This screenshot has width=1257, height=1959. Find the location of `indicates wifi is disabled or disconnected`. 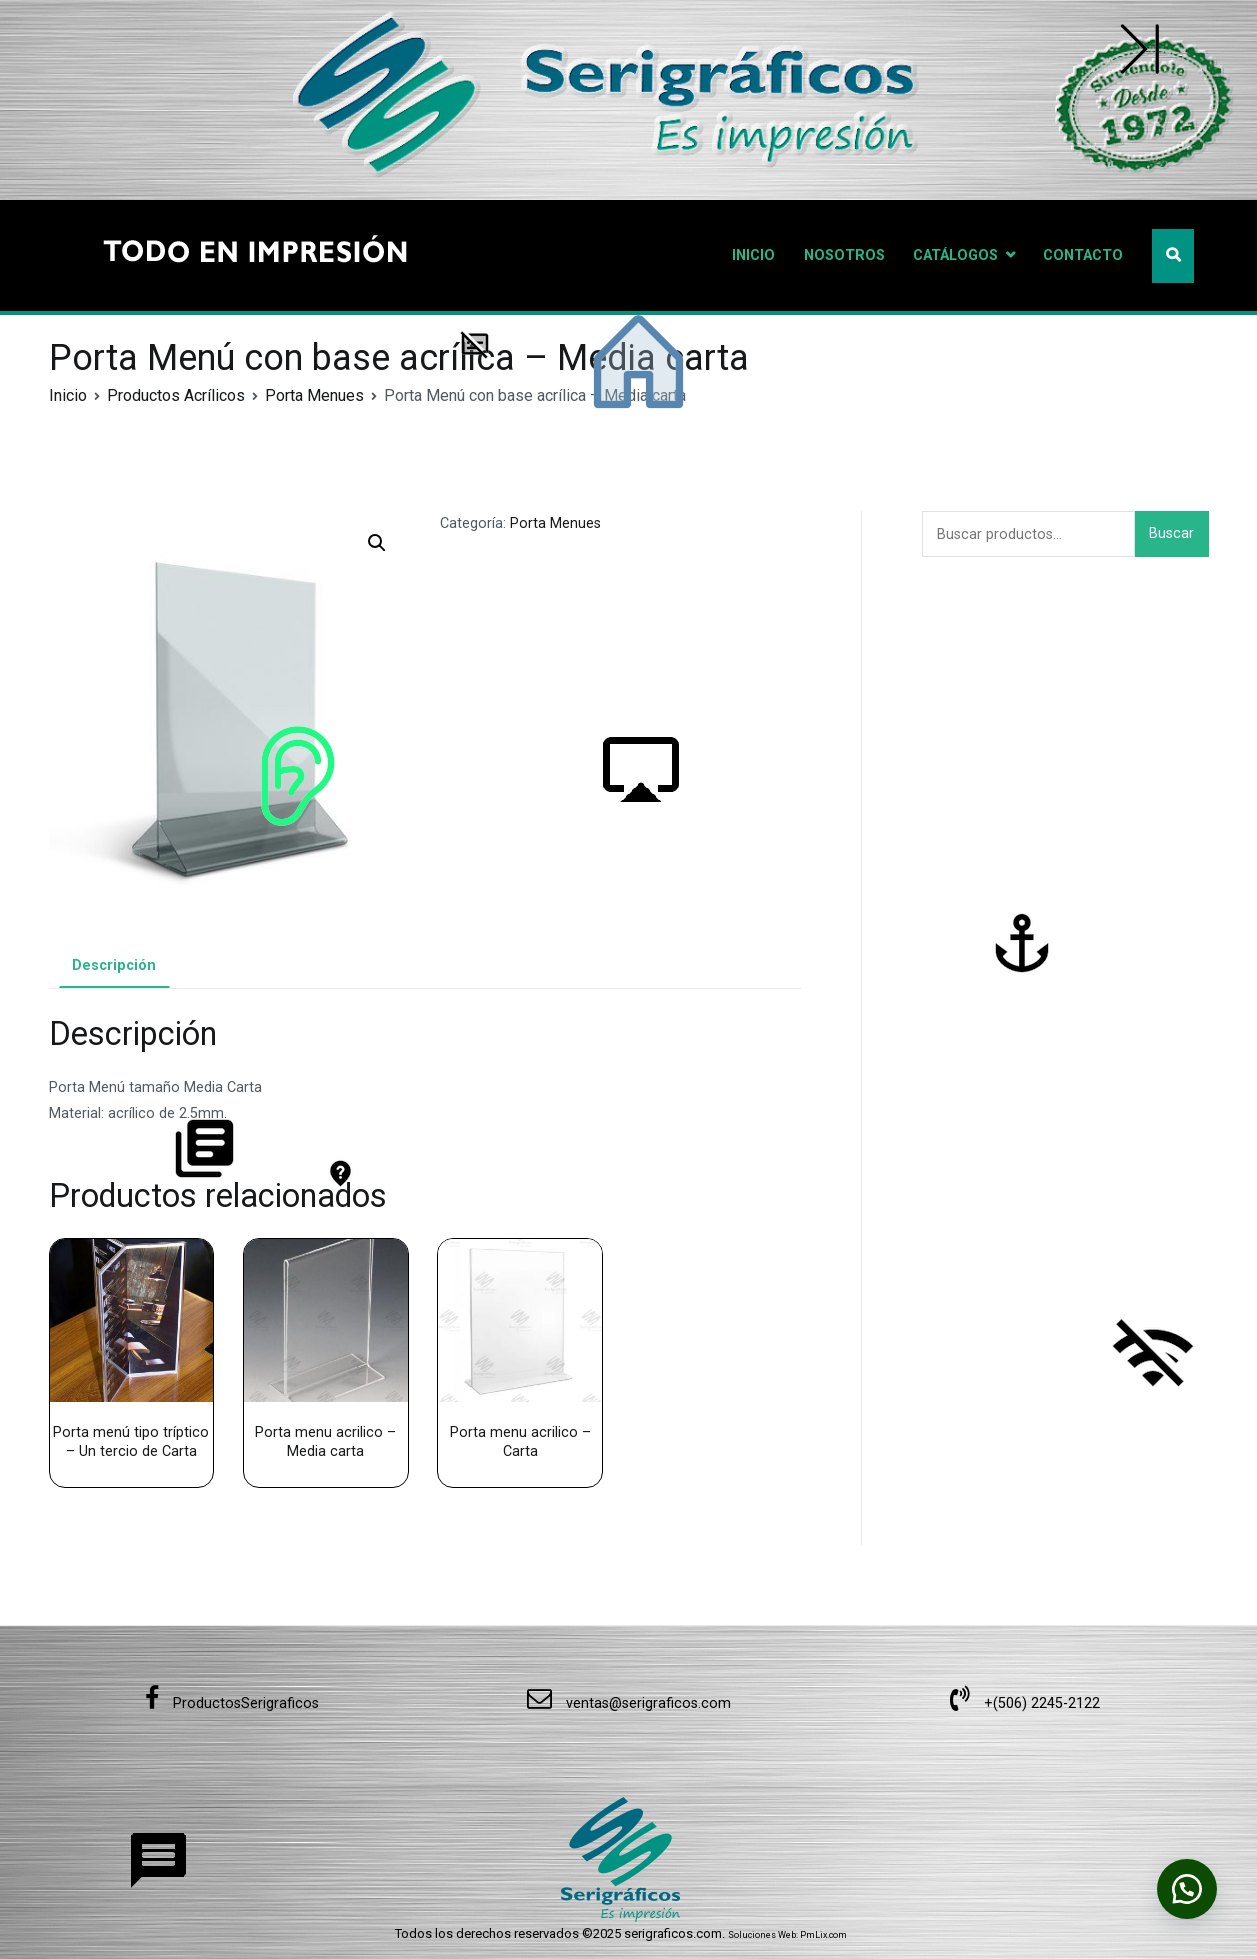

indicates wifi is disabled or disconnected is located at coordinates (1153, 1357).